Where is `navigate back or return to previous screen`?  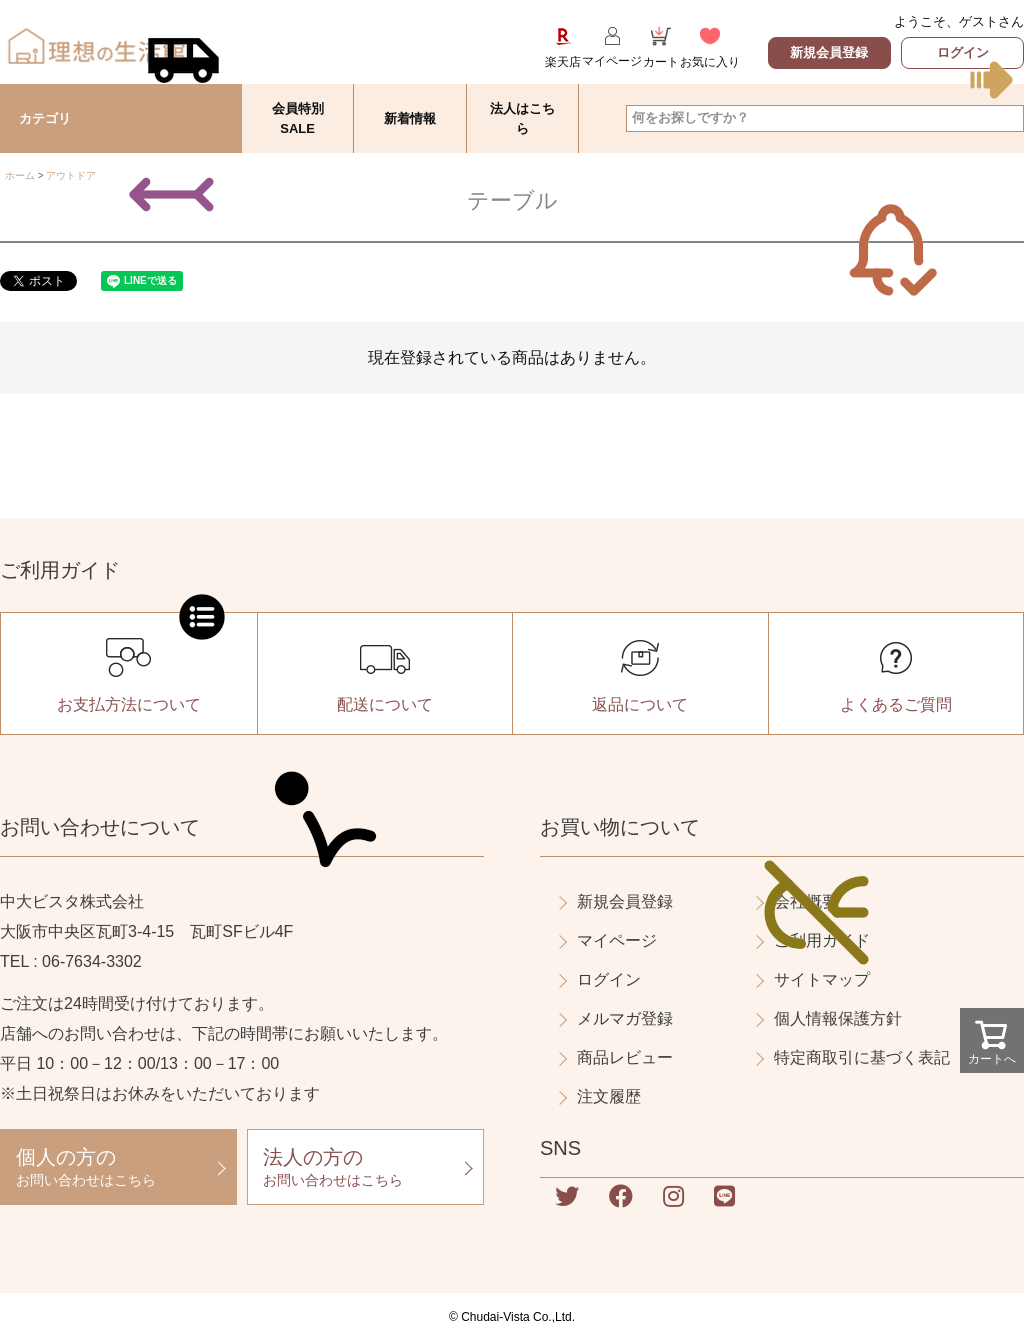
navigate back or return to previous screen is located at coordinates (325, 816).